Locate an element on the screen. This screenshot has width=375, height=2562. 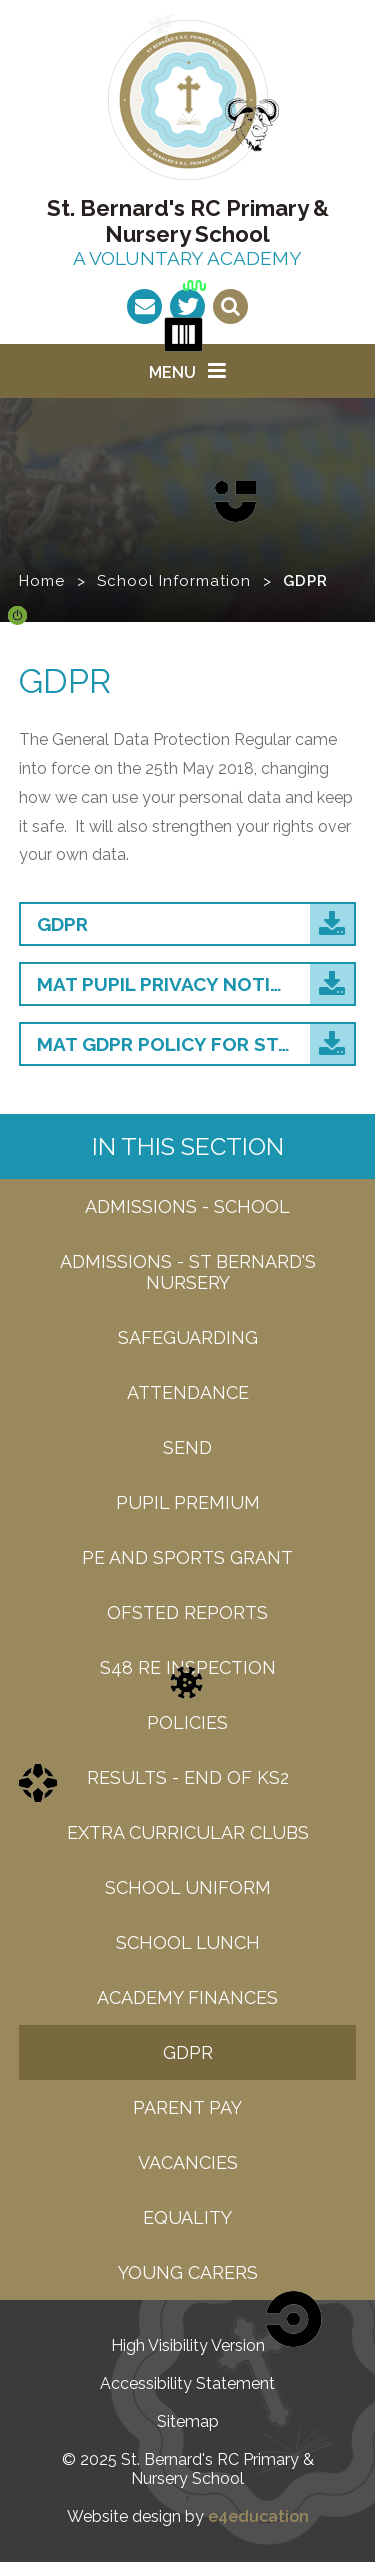
visit razer website or store is located at coordinates (160, 26).